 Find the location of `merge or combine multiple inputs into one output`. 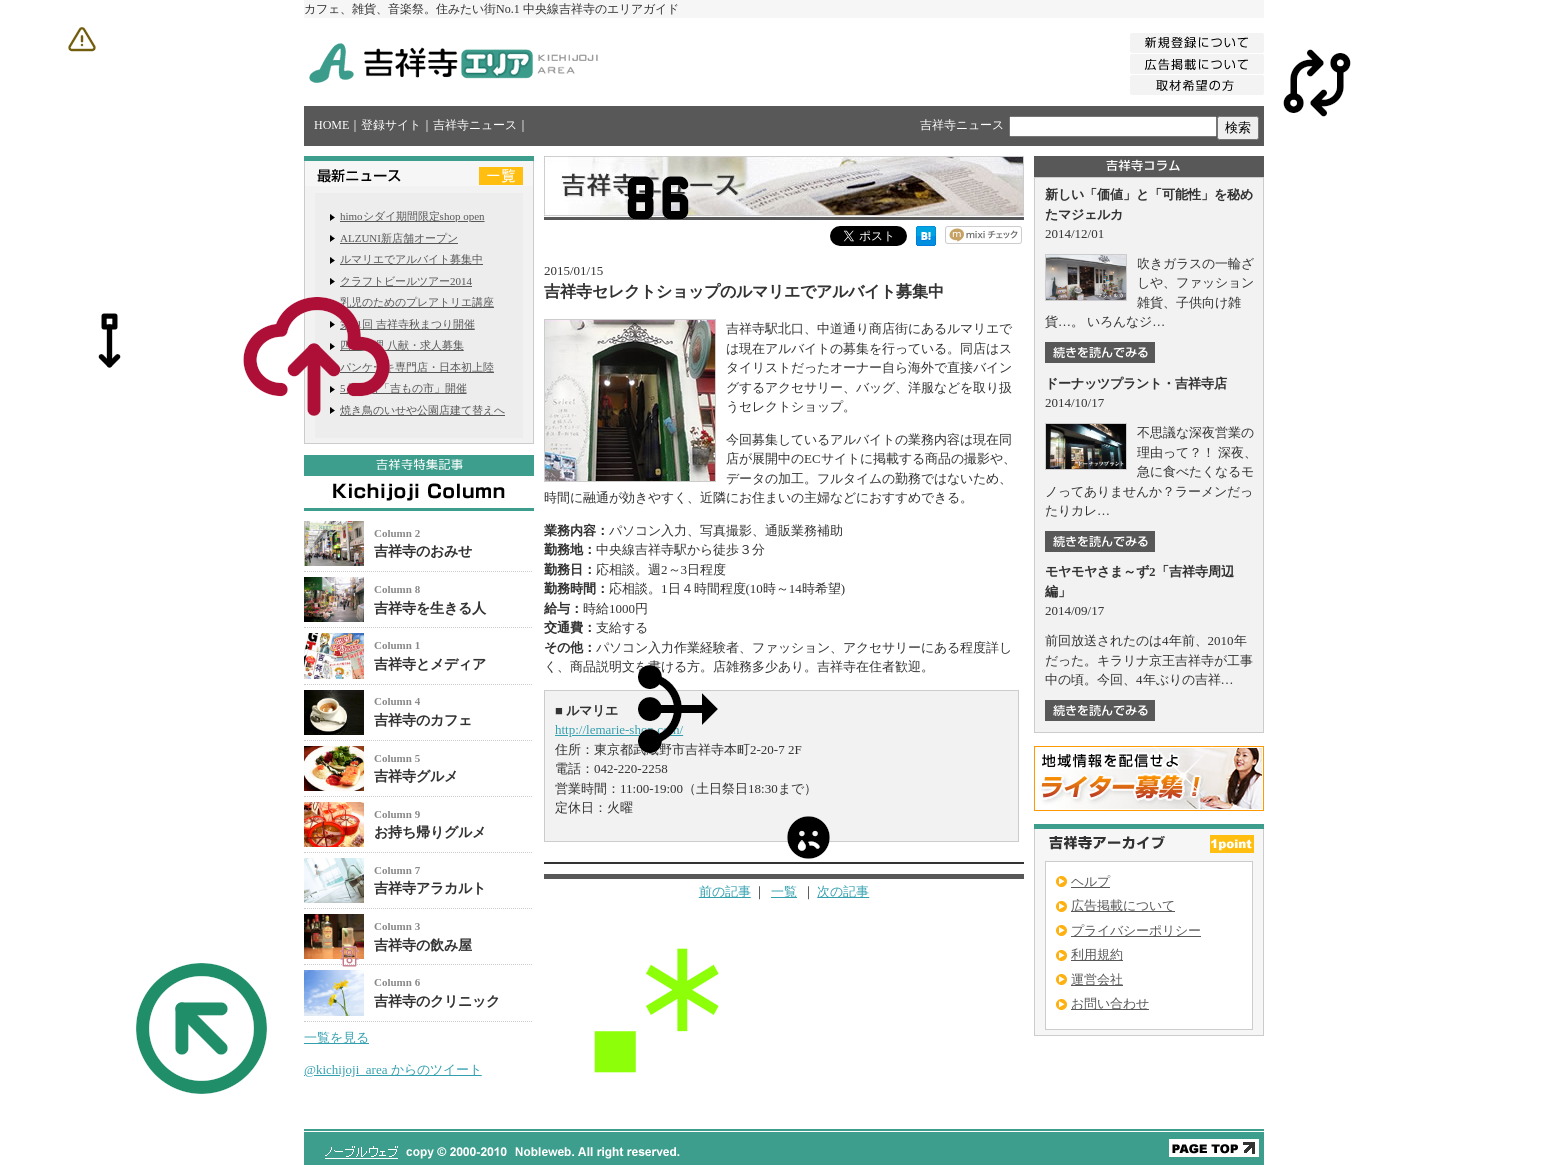

merge or combine multiple inputs into one output is located at coordinates (678, 709).